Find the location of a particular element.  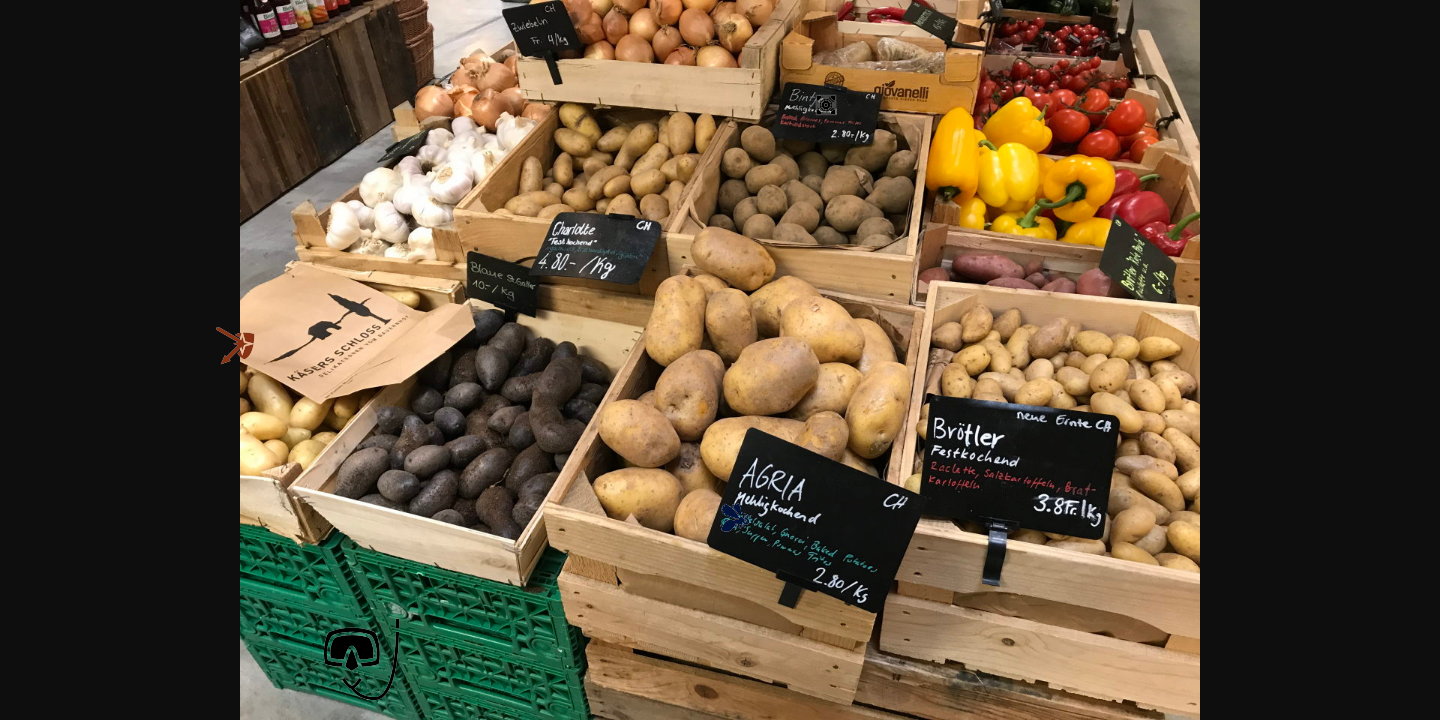

indicates damage reflection or counterattack ability is located at coordinates (235, 346).